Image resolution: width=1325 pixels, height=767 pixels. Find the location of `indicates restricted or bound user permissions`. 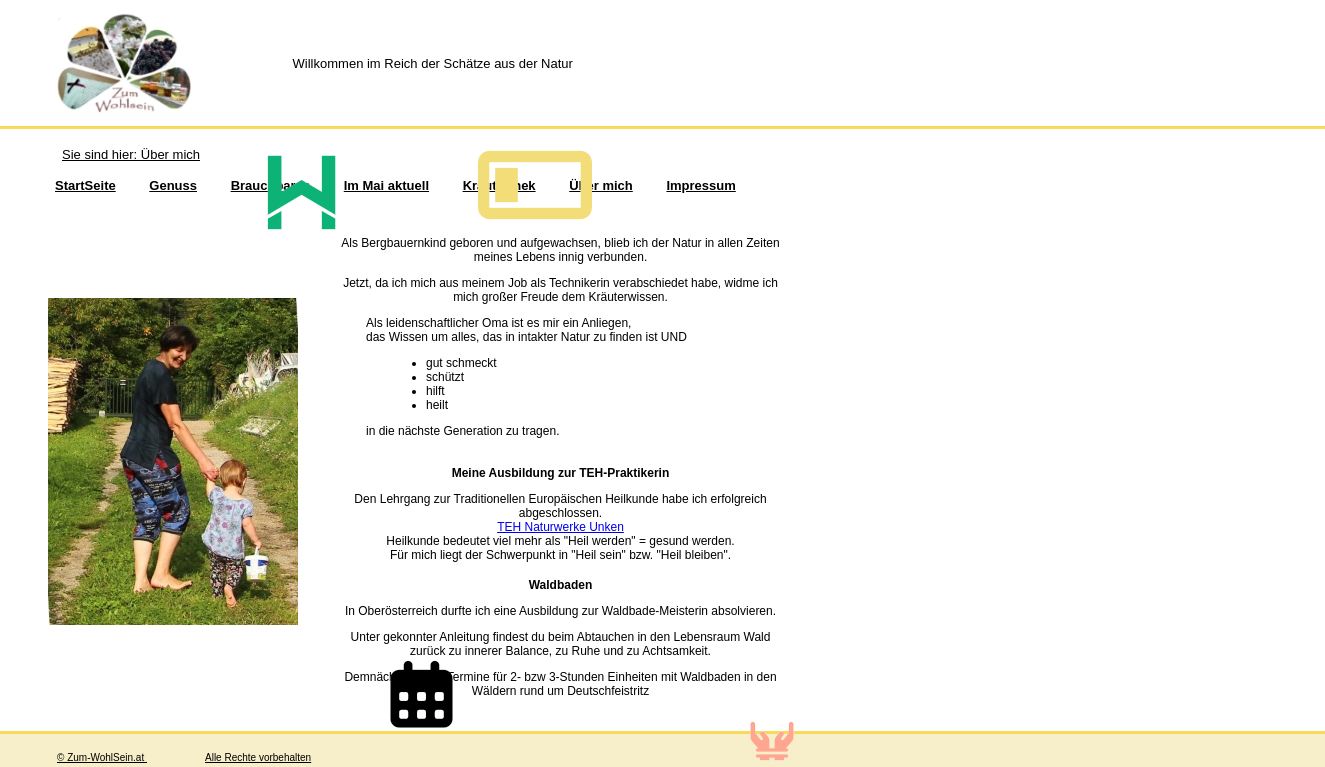

indicates restricted or bound user permissions is located at coordinates (772, 741).